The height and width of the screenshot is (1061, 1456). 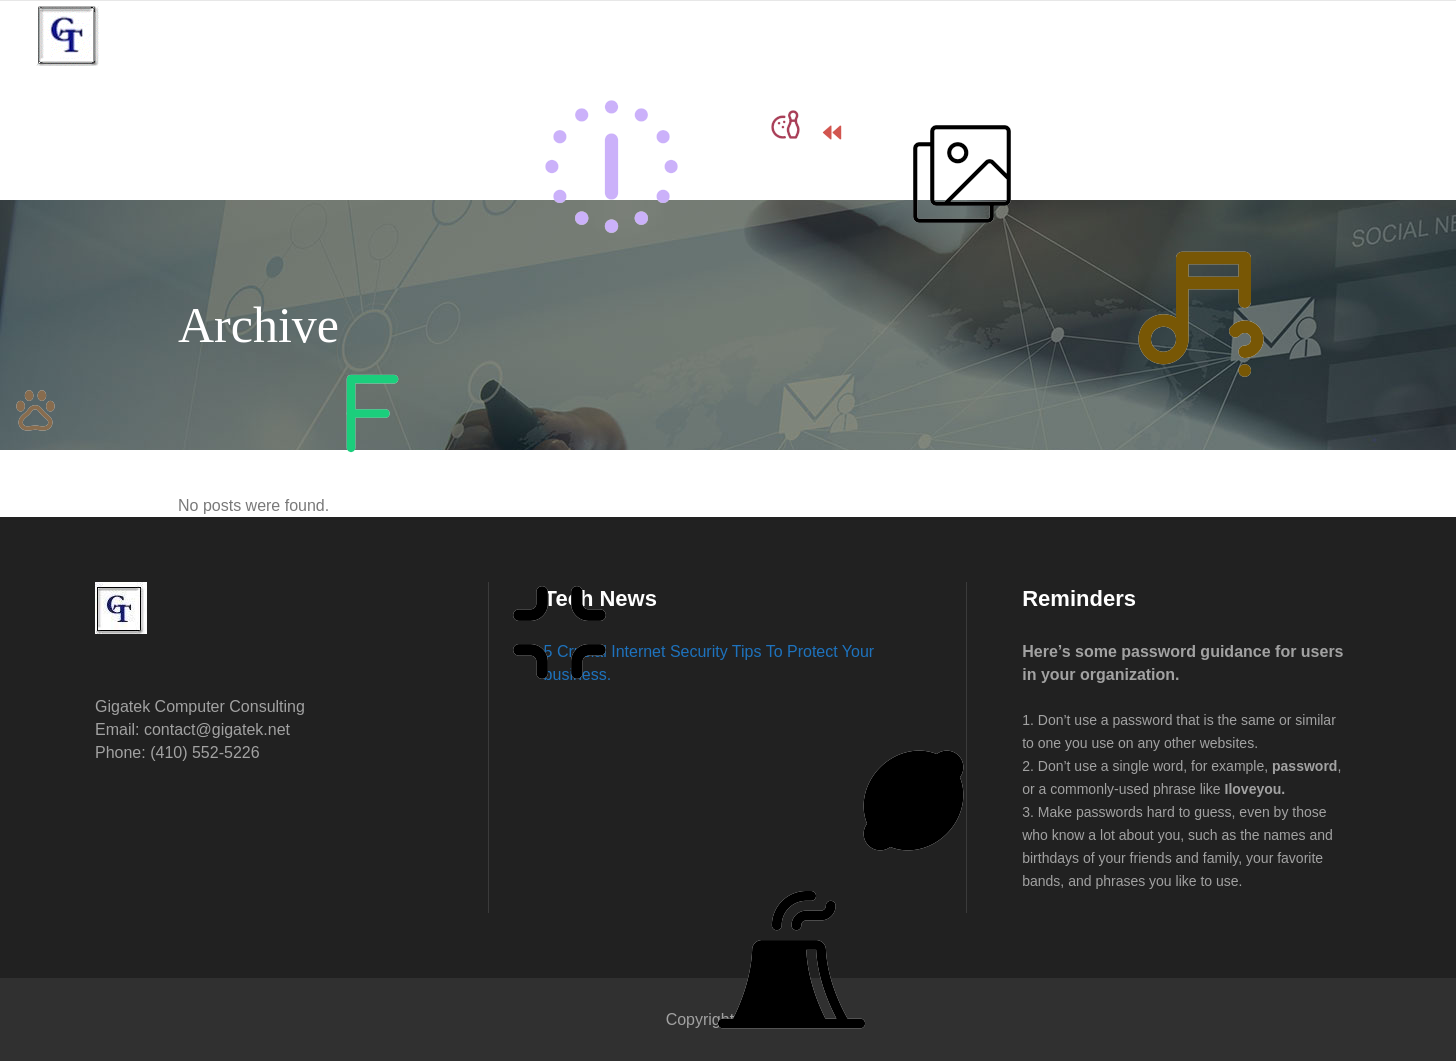 What do you see at coordinates (832, 132) in the screenshot?
I see `go to previous track` at bounding box center [832, 132].